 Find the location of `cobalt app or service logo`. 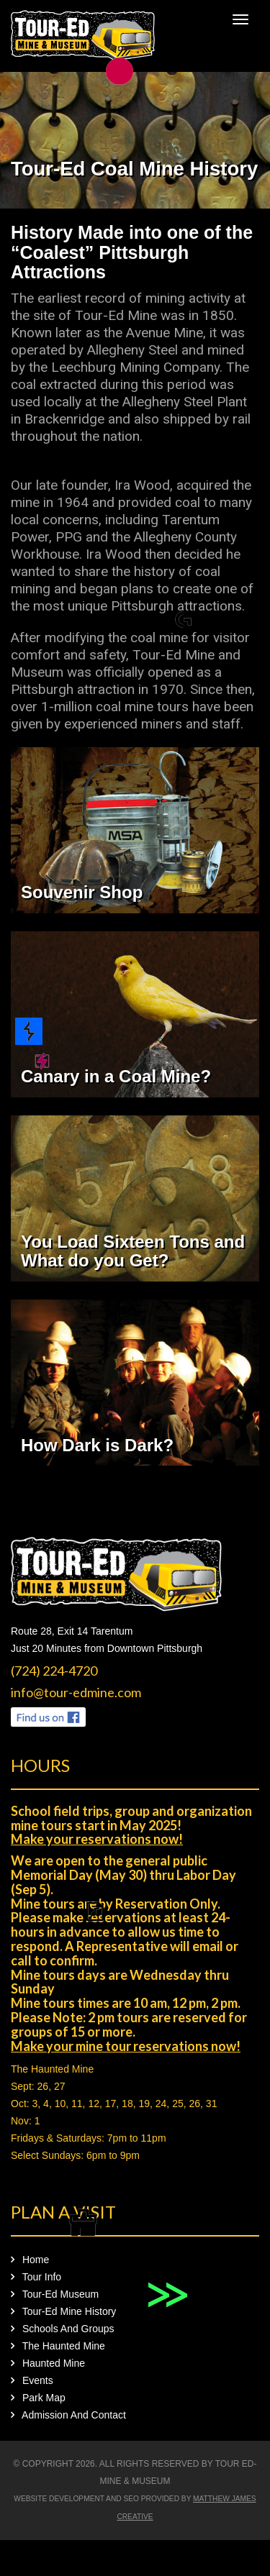

cobalt app or service logo is located at coordinates (168, 2295).